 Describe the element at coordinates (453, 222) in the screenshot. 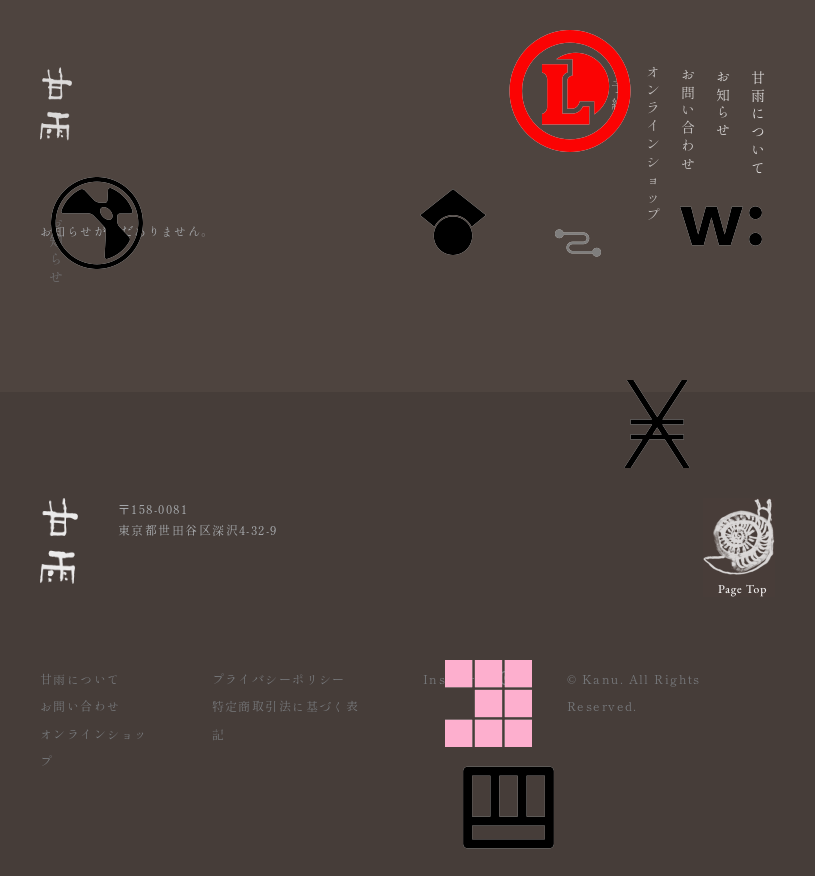

I see `open Google Scholar` at that location.